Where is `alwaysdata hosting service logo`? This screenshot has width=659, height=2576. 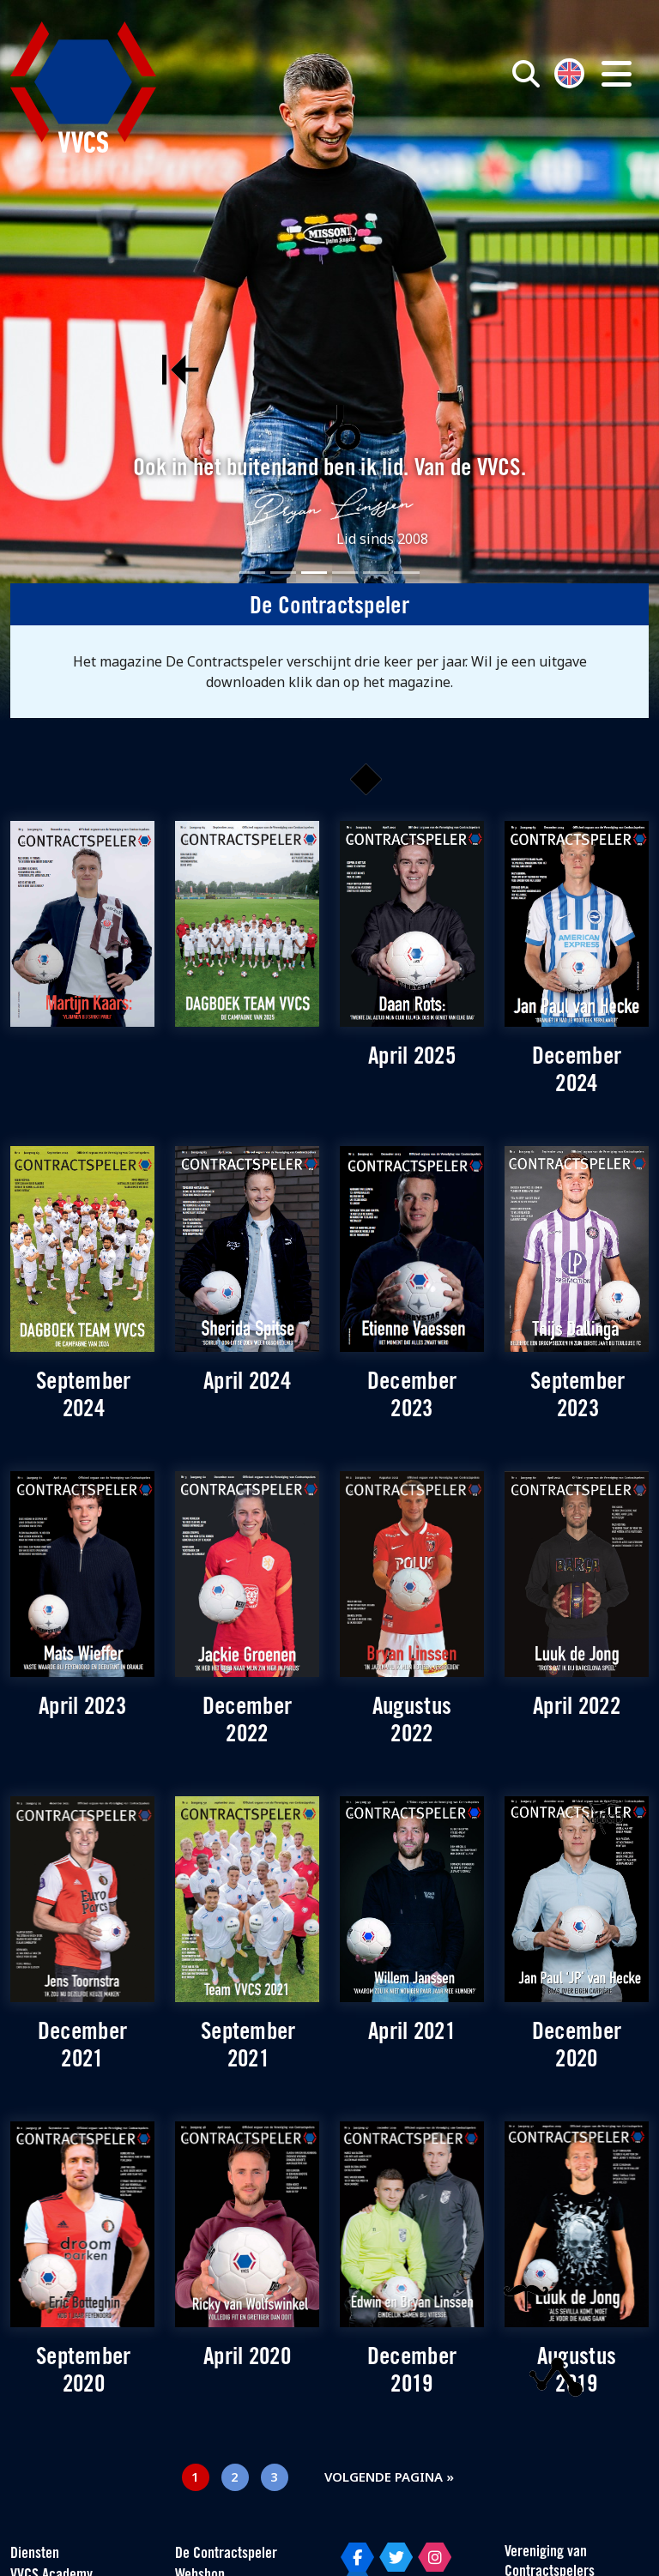 alwaysdata hosting service logo is located at coordinates (556, 2377).